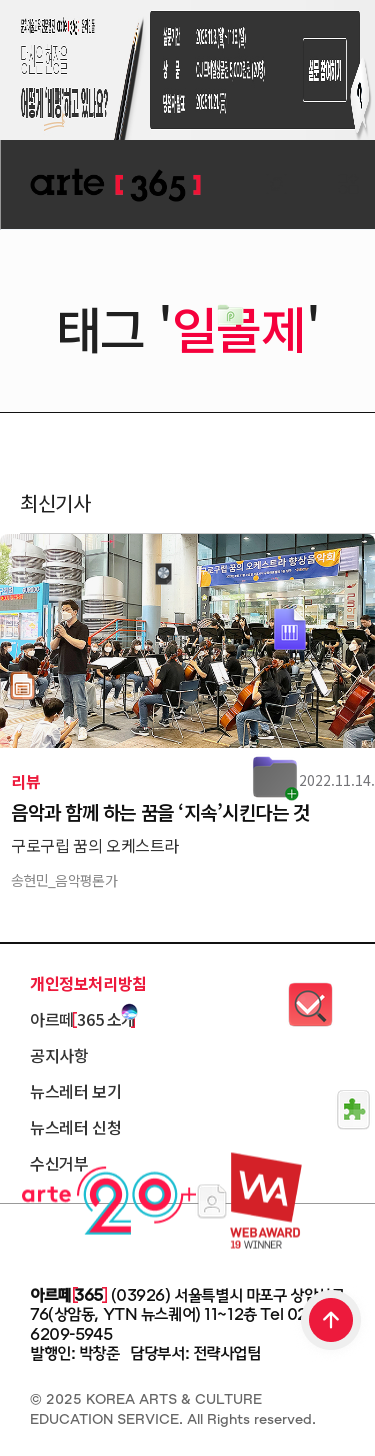 This screenshot has height=1456, width=375. What do you see at coordinates (22, 685) in the screenshot?
I see `libreoffice impress presentation file` at bounding box center [22, 685].